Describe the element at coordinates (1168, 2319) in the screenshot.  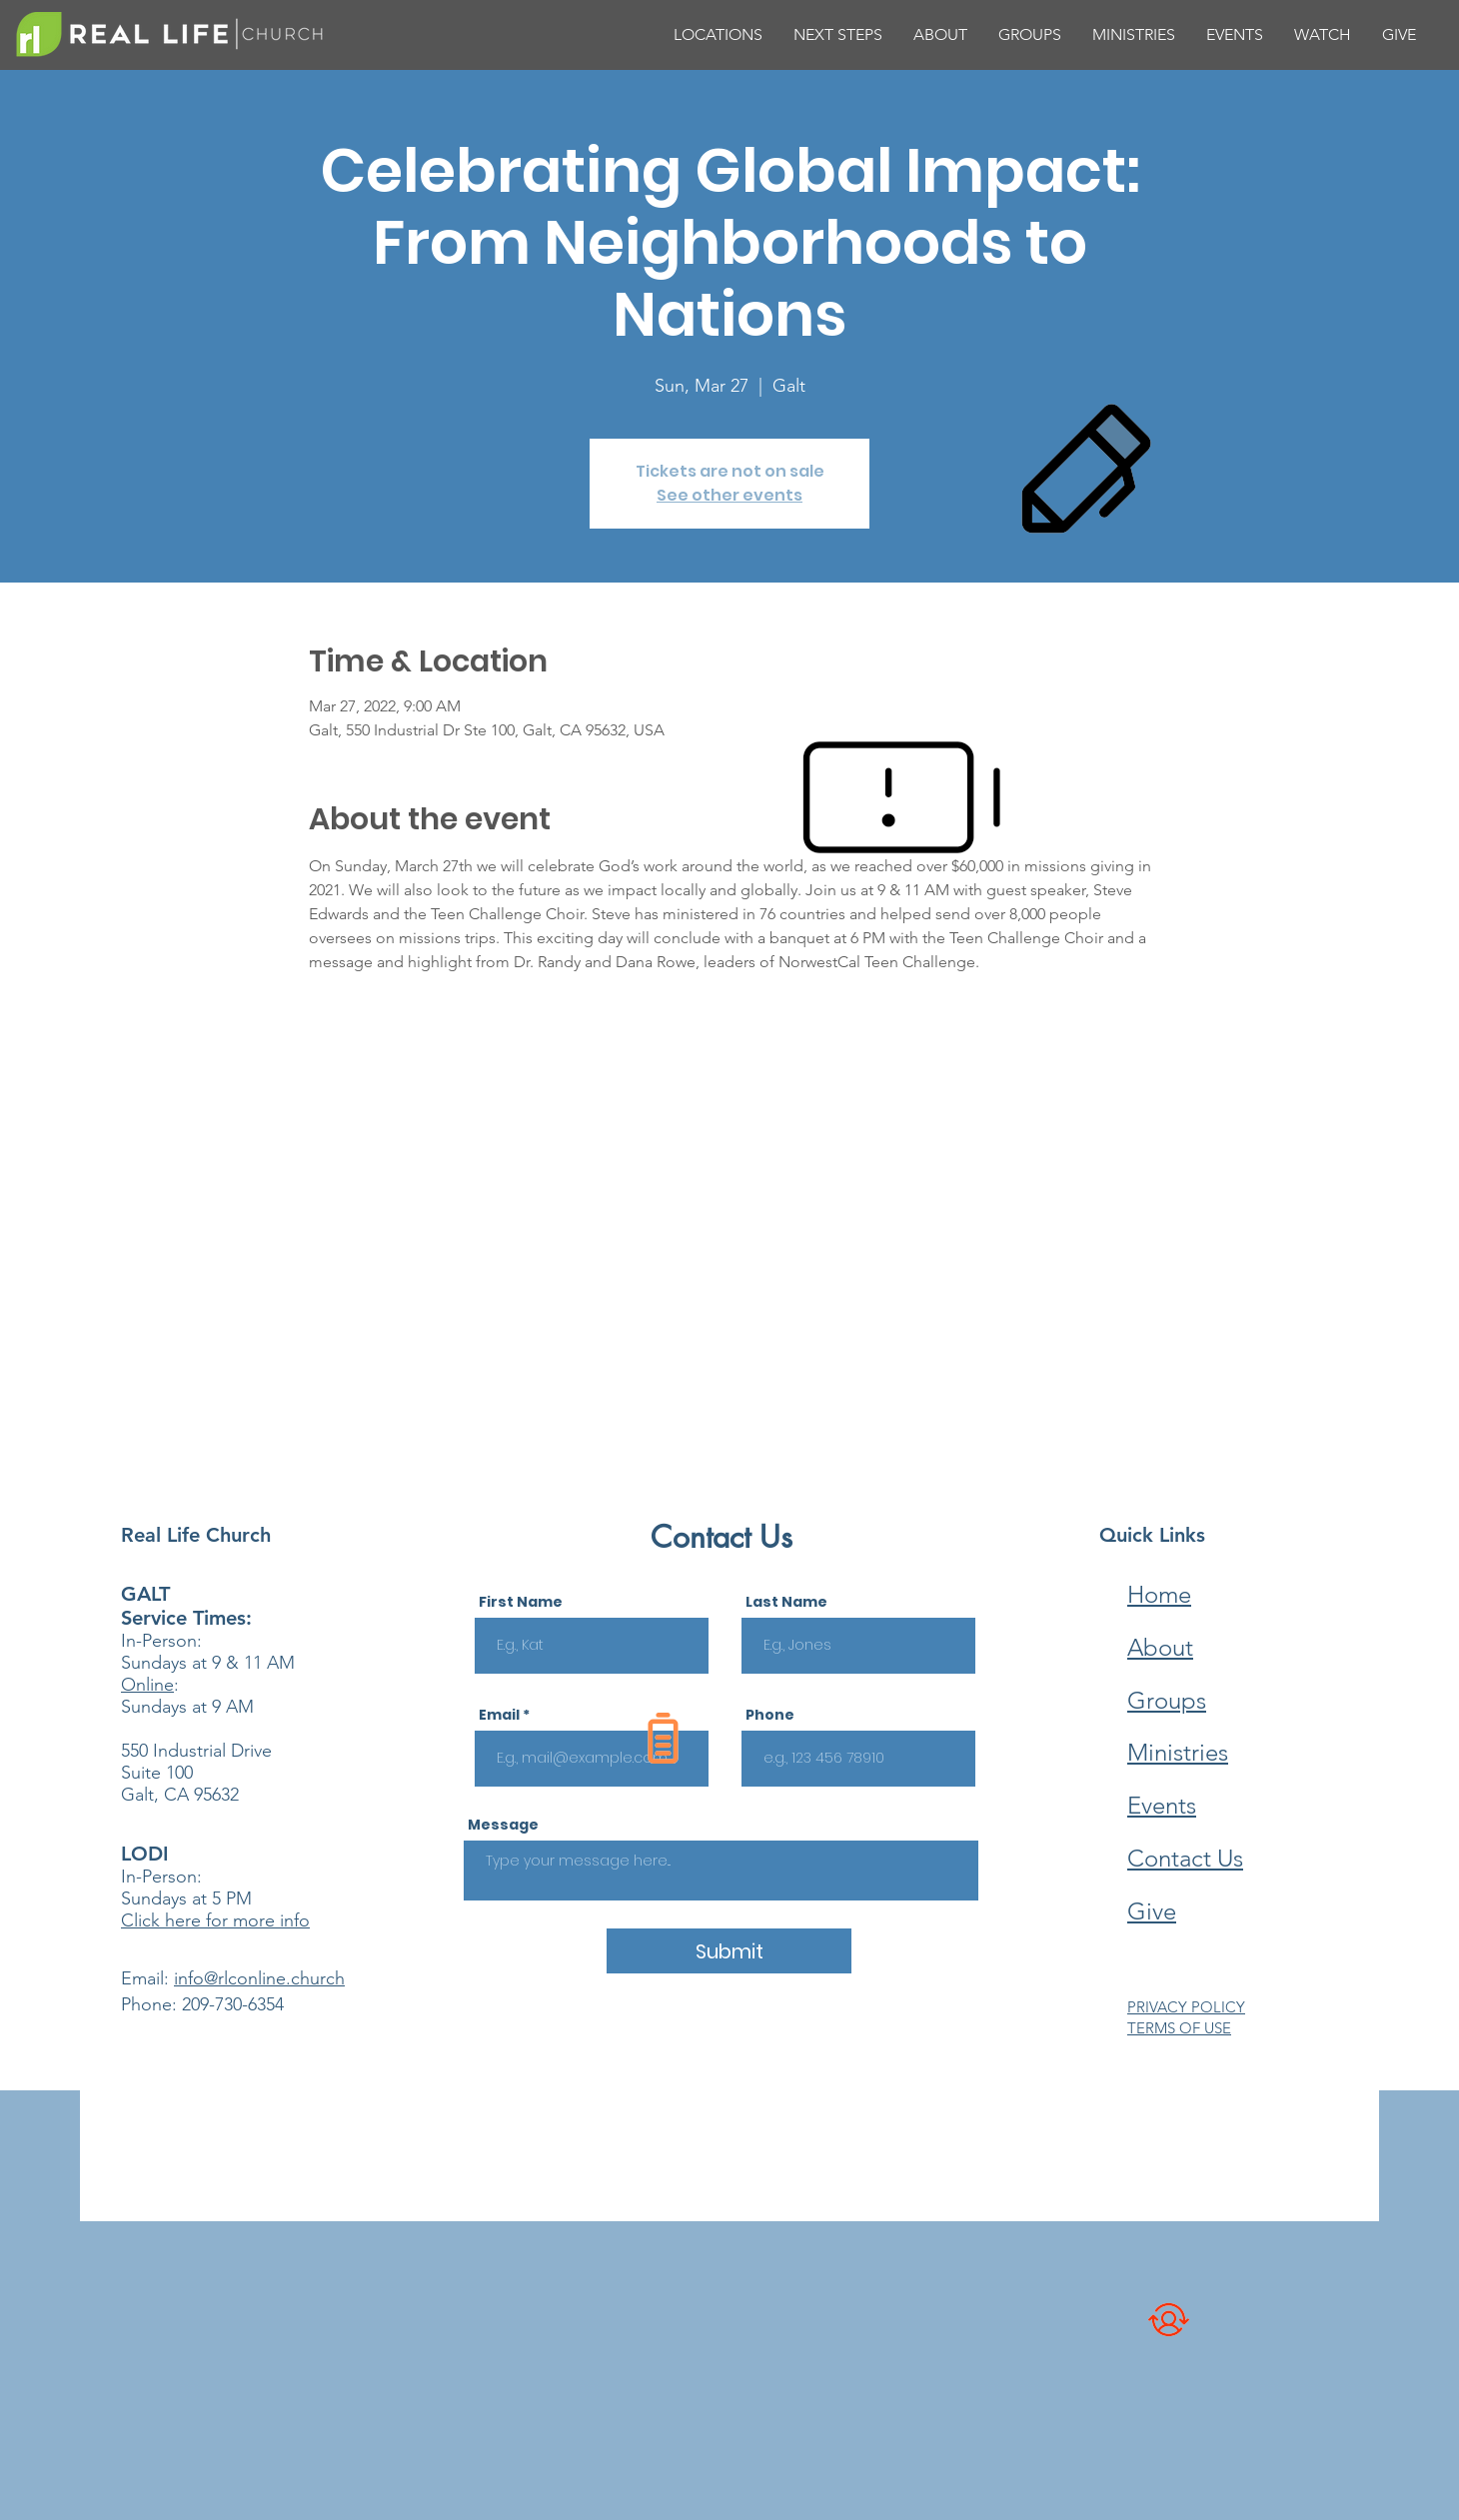
I see `switch between user accounts` at that location.